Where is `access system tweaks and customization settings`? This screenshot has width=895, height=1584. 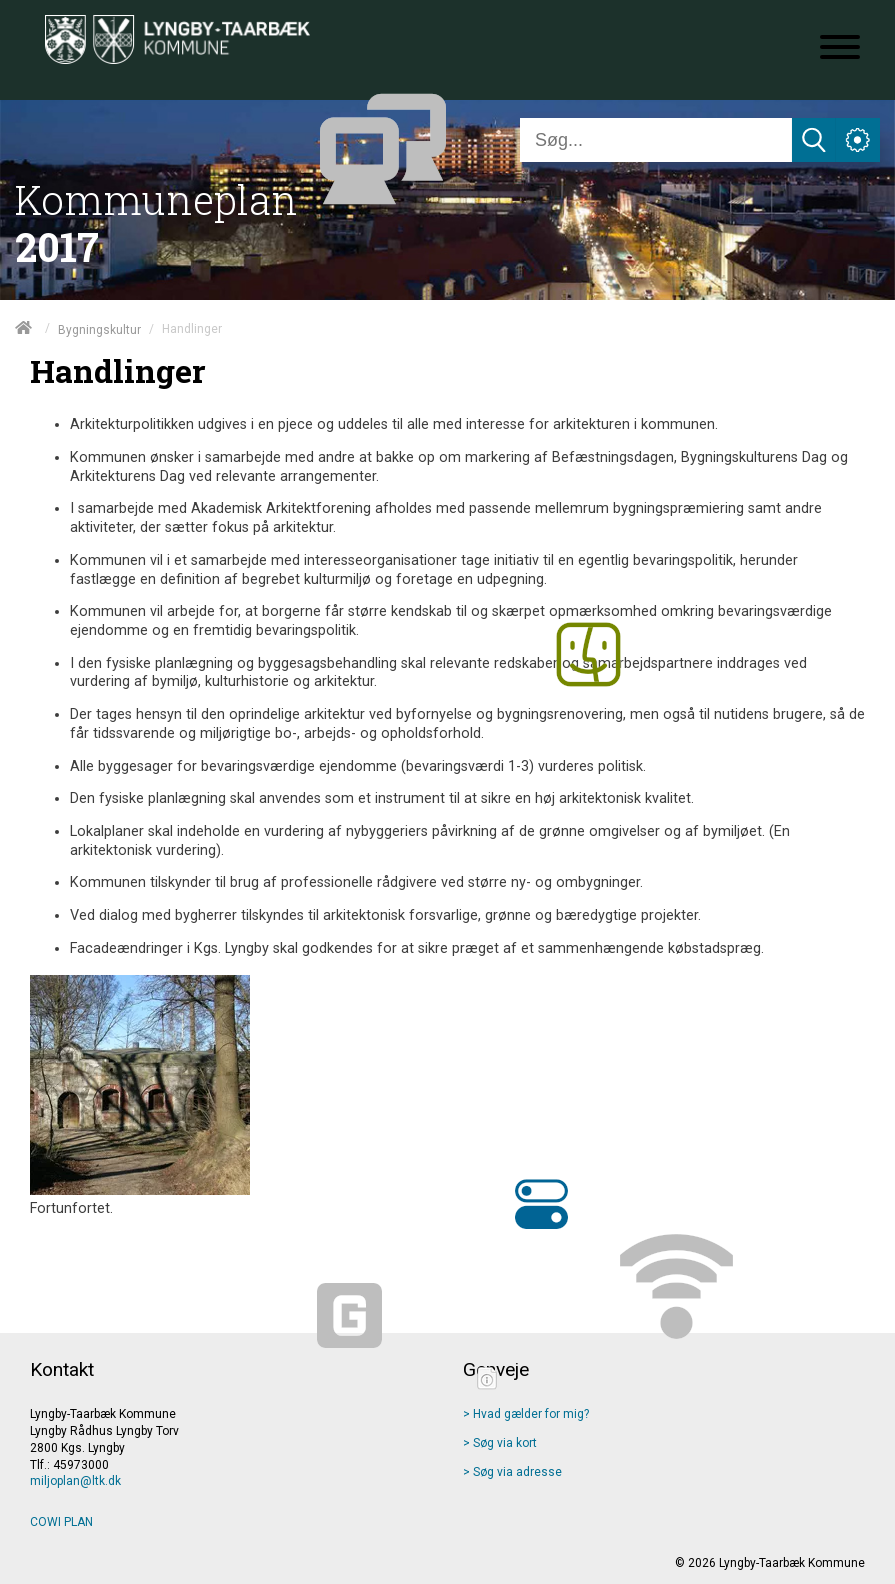 access system tweaks and customization settings is located at coordinates (541, 1202).